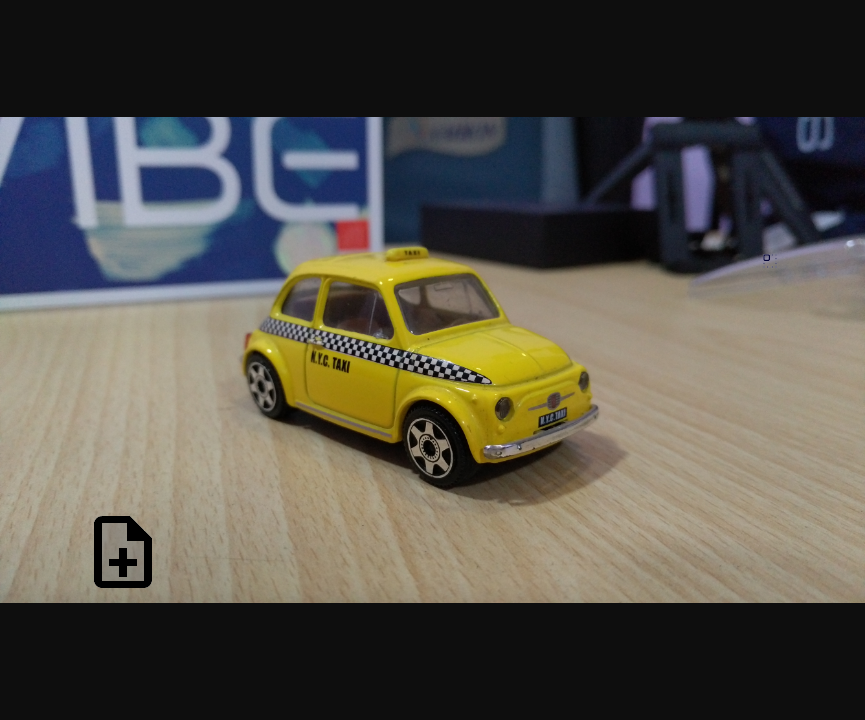 The height and width of the screenshot is (720, 865). Describe the element at coordinates (123, 552) in the screenshot. I see `create a new note or document` at that location.